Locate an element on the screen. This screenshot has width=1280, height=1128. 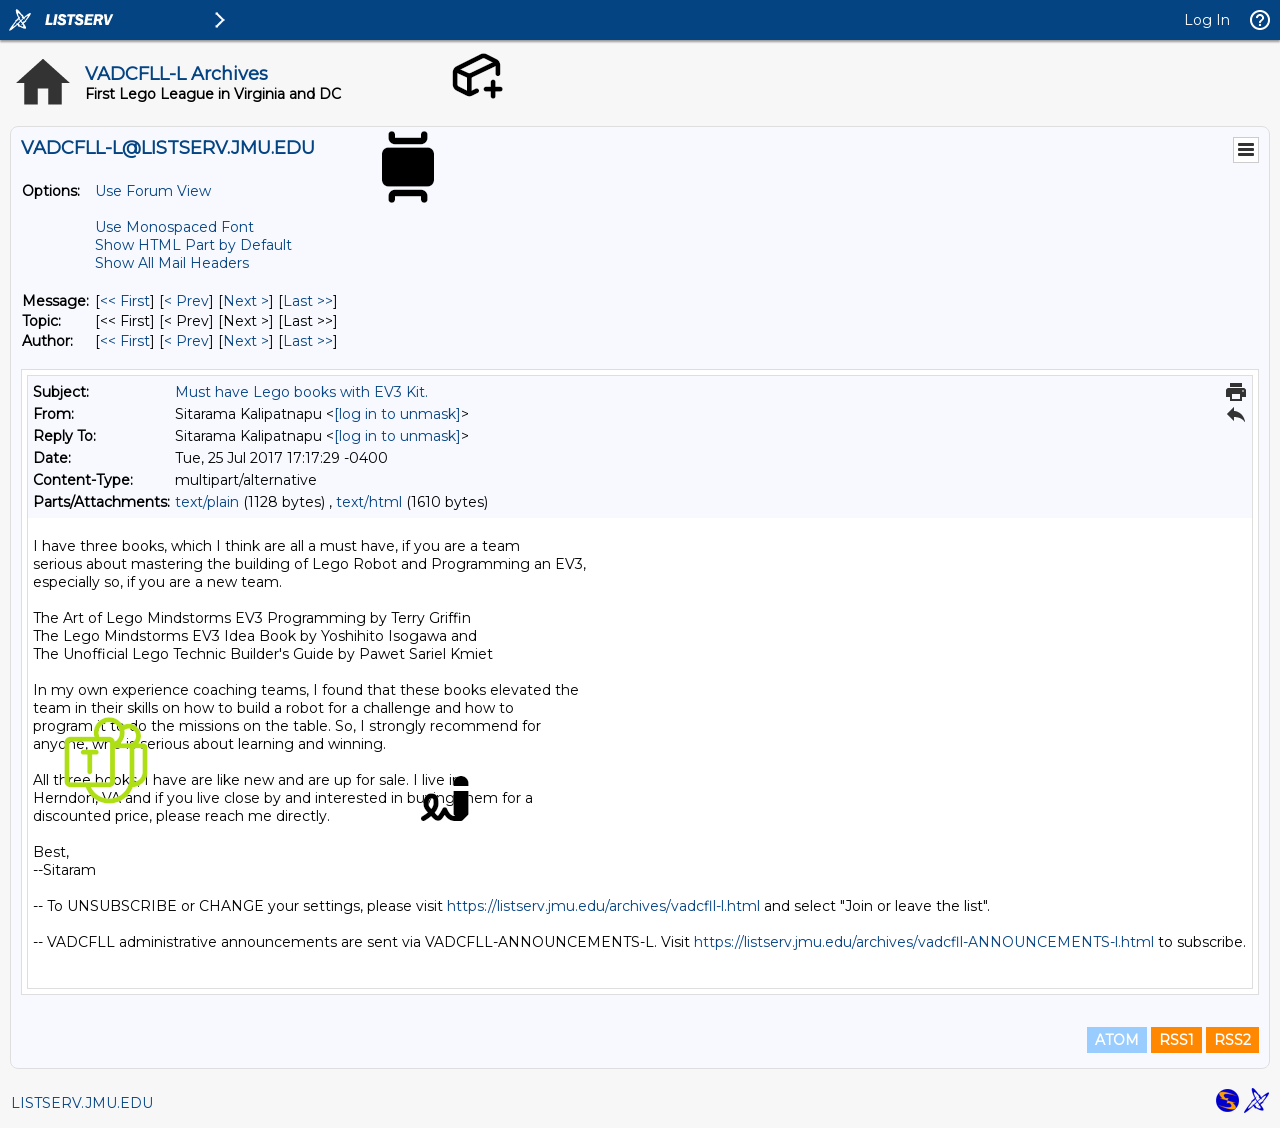
sign or add a signature is located at coordinates (446, 801).